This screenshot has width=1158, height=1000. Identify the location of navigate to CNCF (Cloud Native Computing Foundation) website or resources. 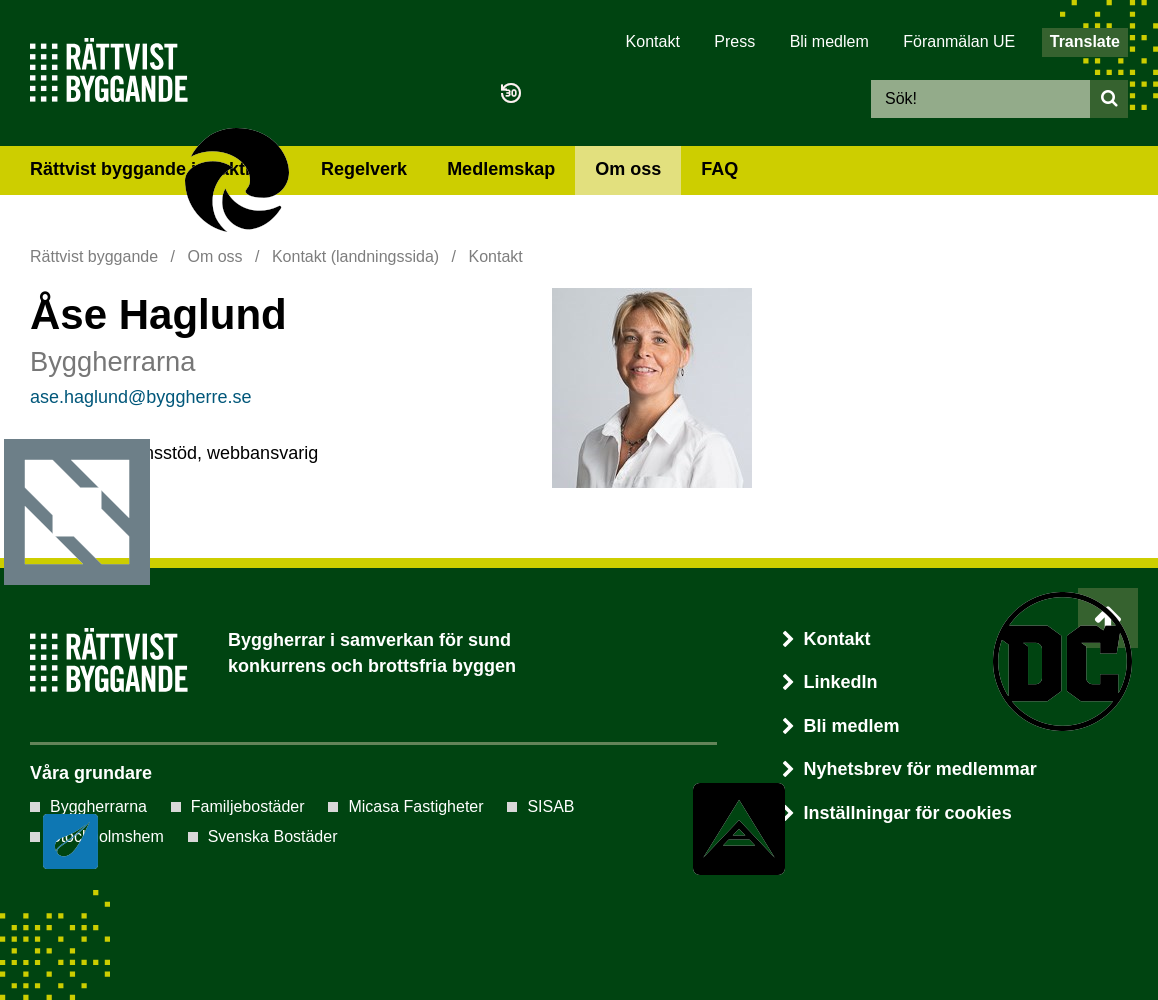
(77, 512).